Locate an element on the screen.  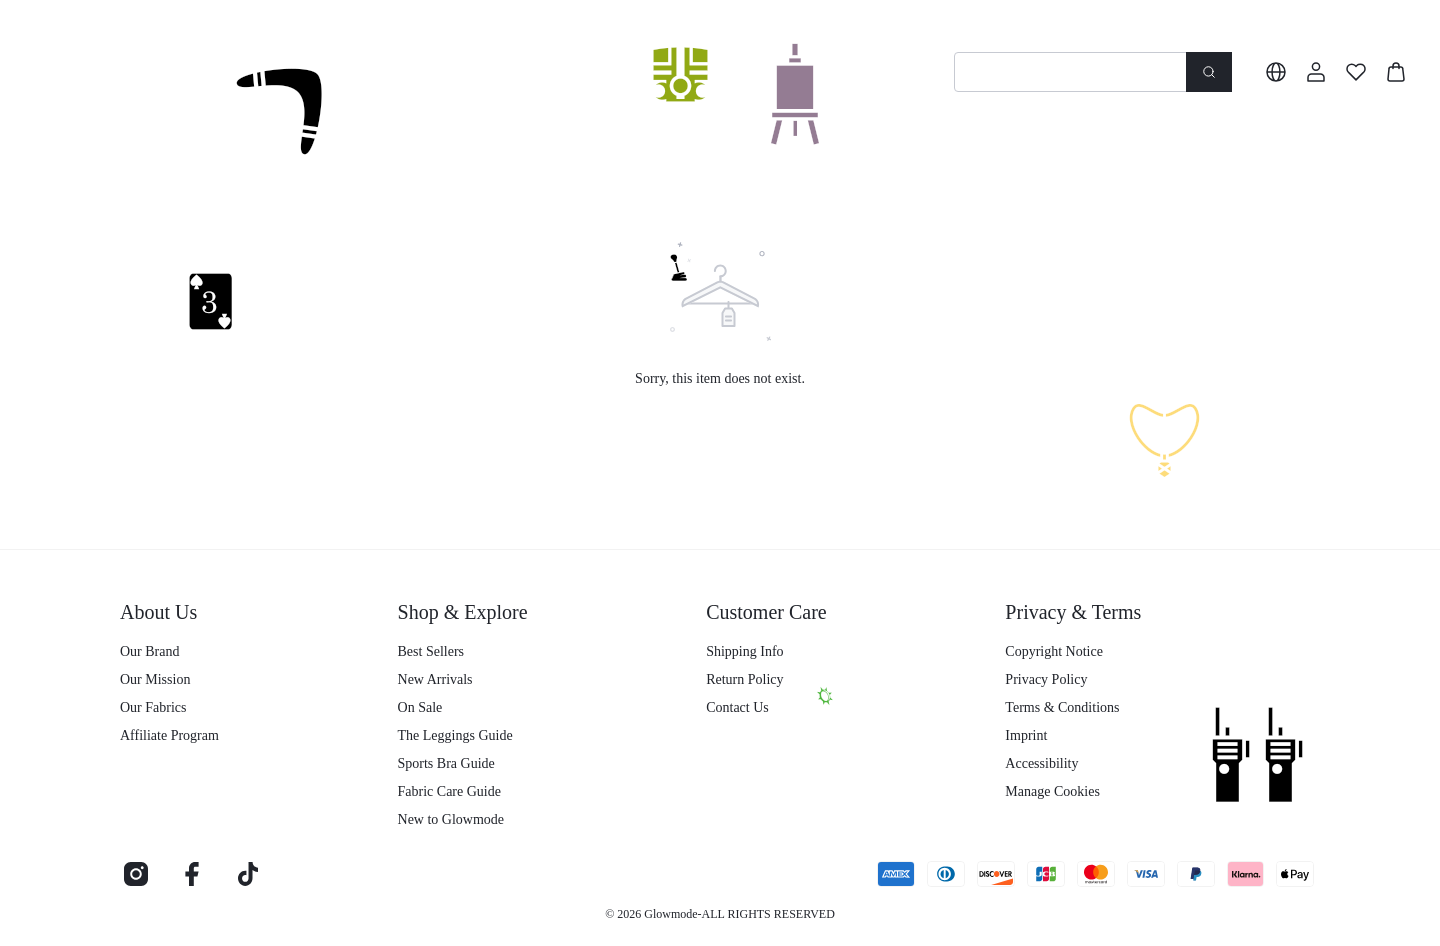
access vehicle transmission settings is located at coordinates (678, 267).